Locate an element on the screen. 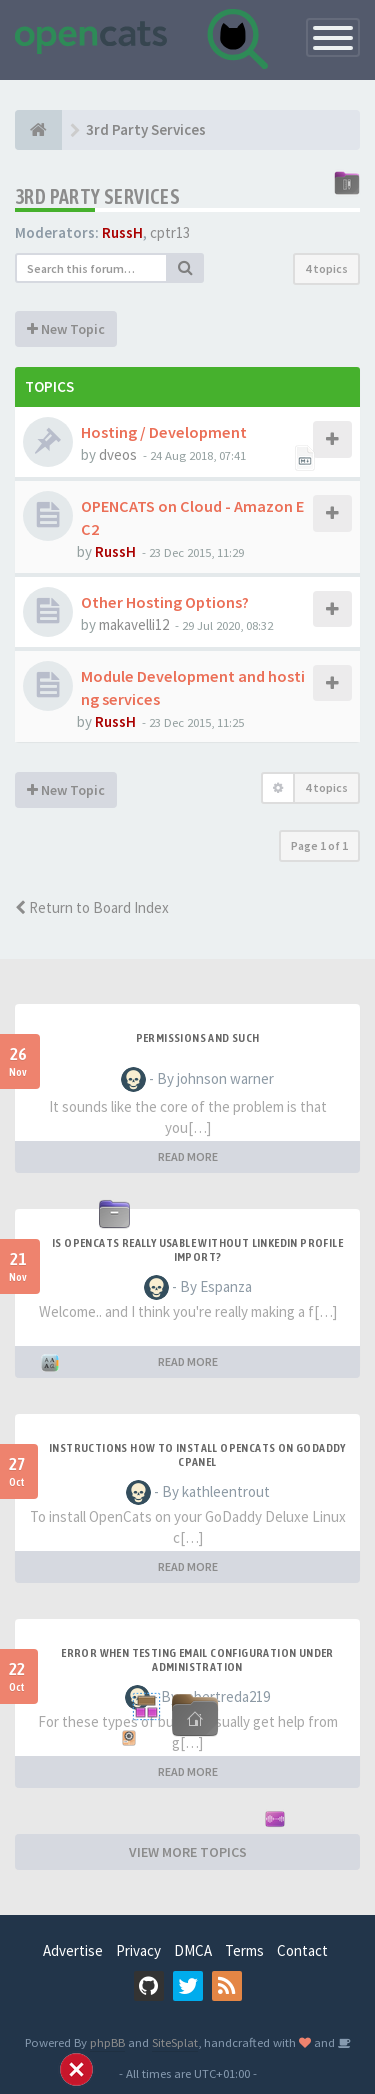 This screenshot has height=2094, width=375. a markdown text file is located at coordinates (305, 458).